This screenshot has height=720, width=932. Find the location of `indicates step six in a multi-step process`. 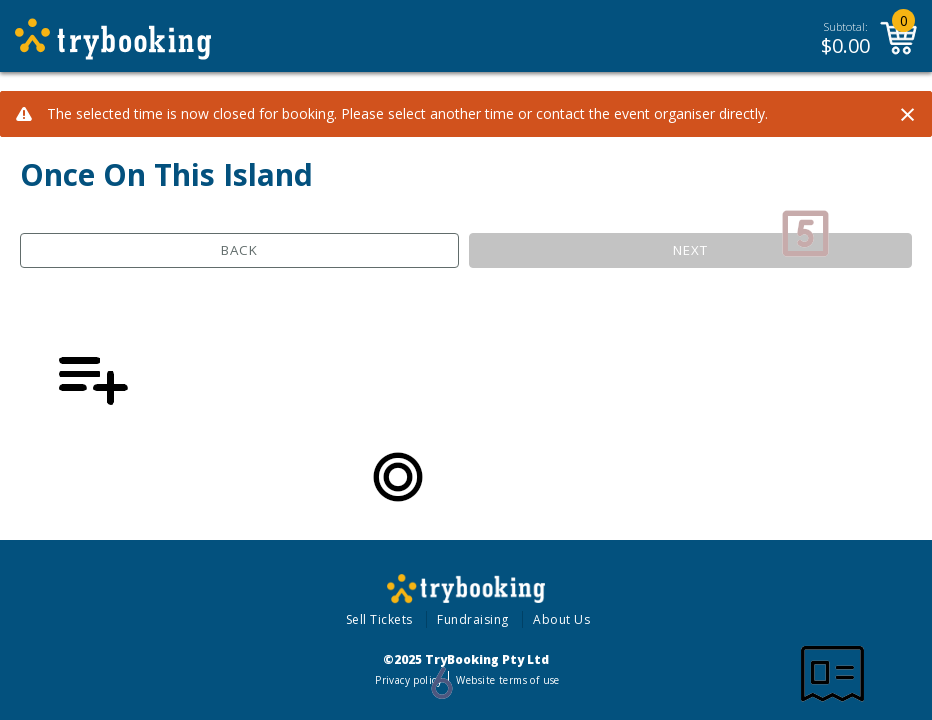

indicates step six in a multi-step process is located at coordinates (442, 683).